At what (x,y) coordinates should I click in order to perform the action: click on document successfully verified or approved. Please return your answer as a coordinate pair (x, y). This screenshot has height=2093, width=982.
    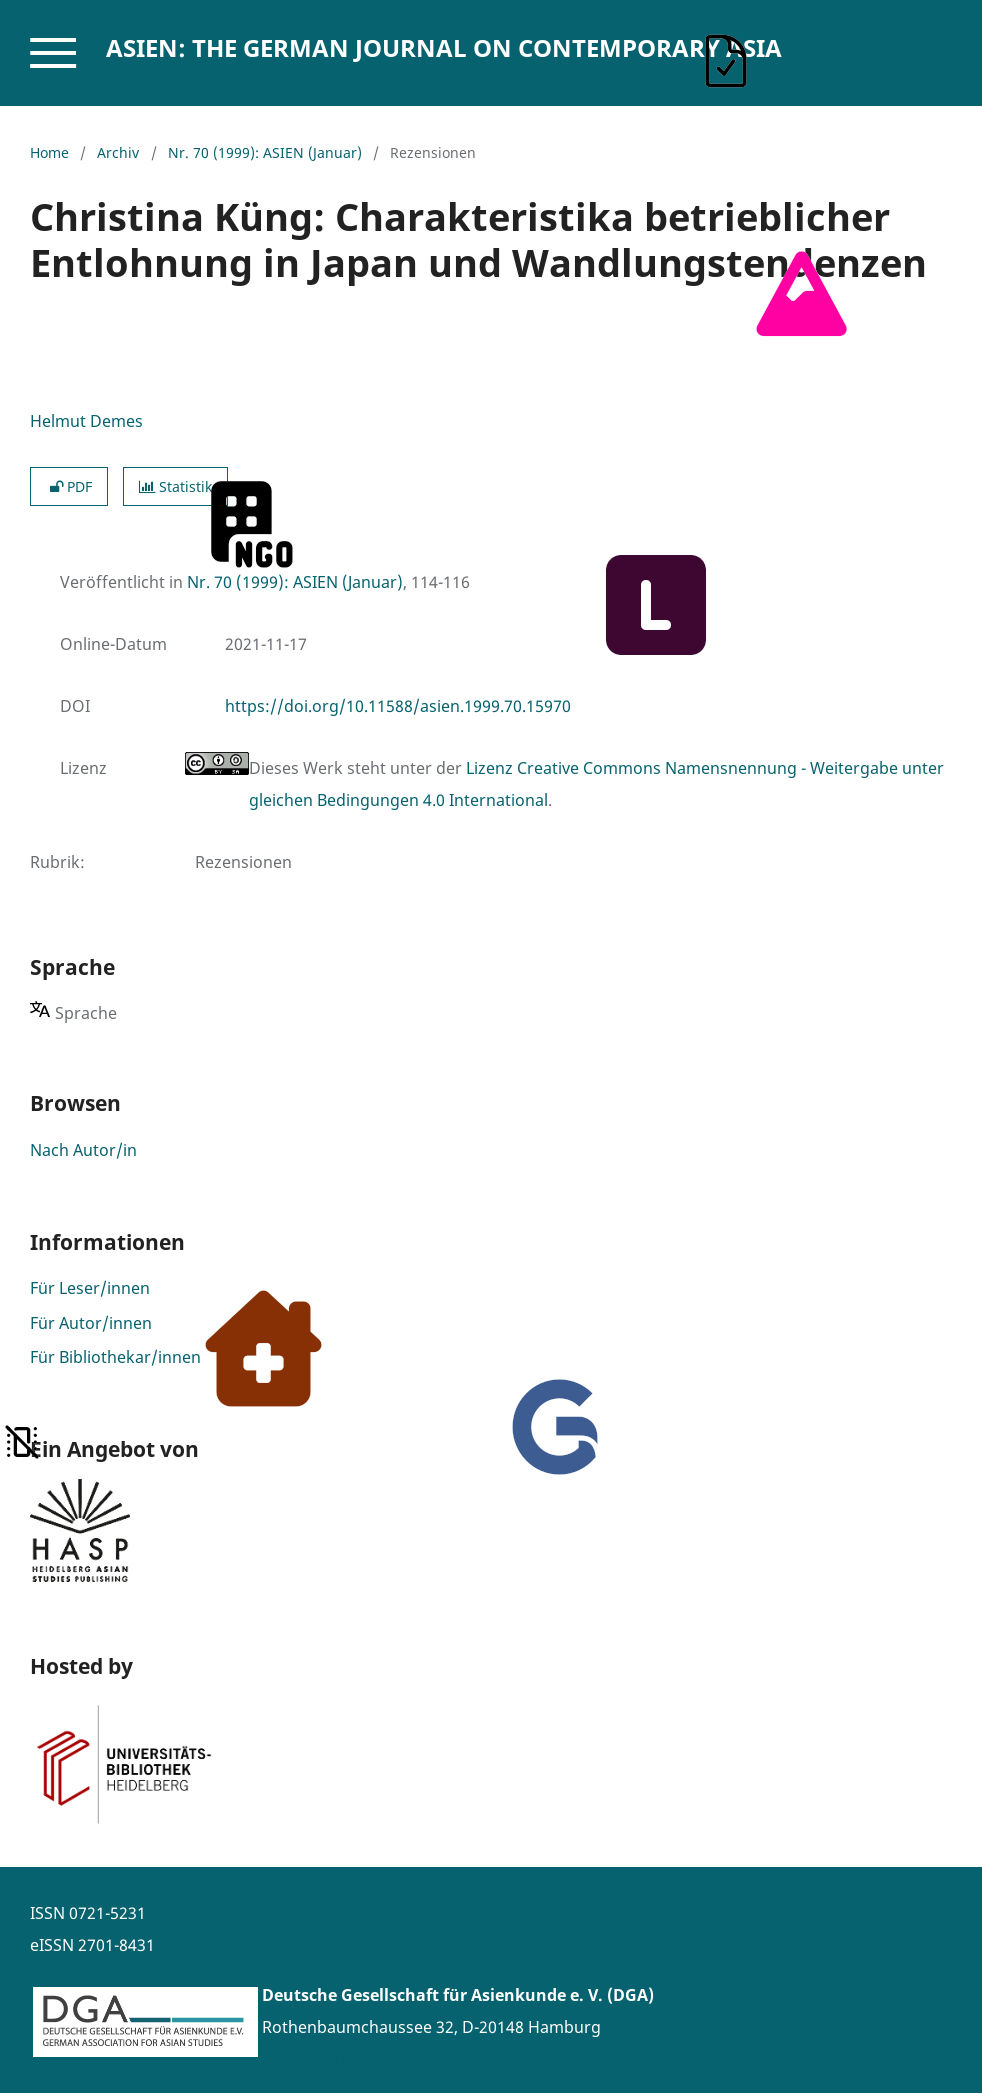
    Looking at the image, I should click on (726, 61).